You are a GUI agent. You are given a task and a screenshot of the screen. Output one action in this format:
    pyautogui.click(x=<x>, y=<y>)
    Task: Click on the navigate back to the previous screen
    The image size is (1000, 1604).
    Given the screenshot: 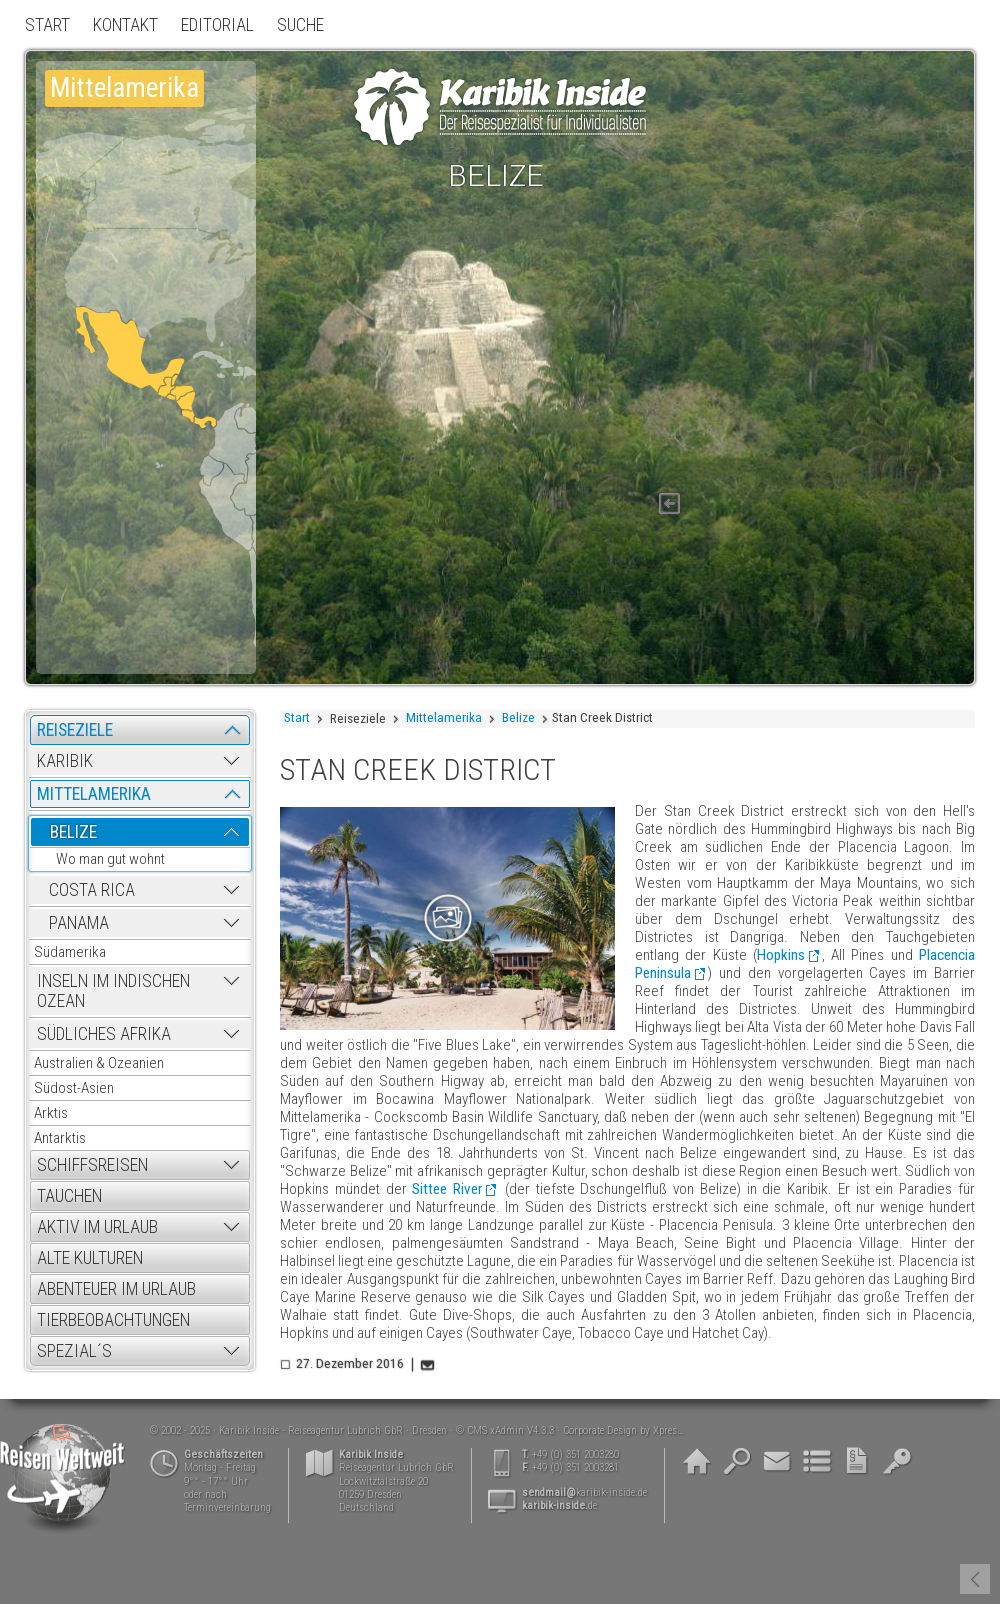 What is the action you would take?
    pyautogui.click(x=669, y=503)
    